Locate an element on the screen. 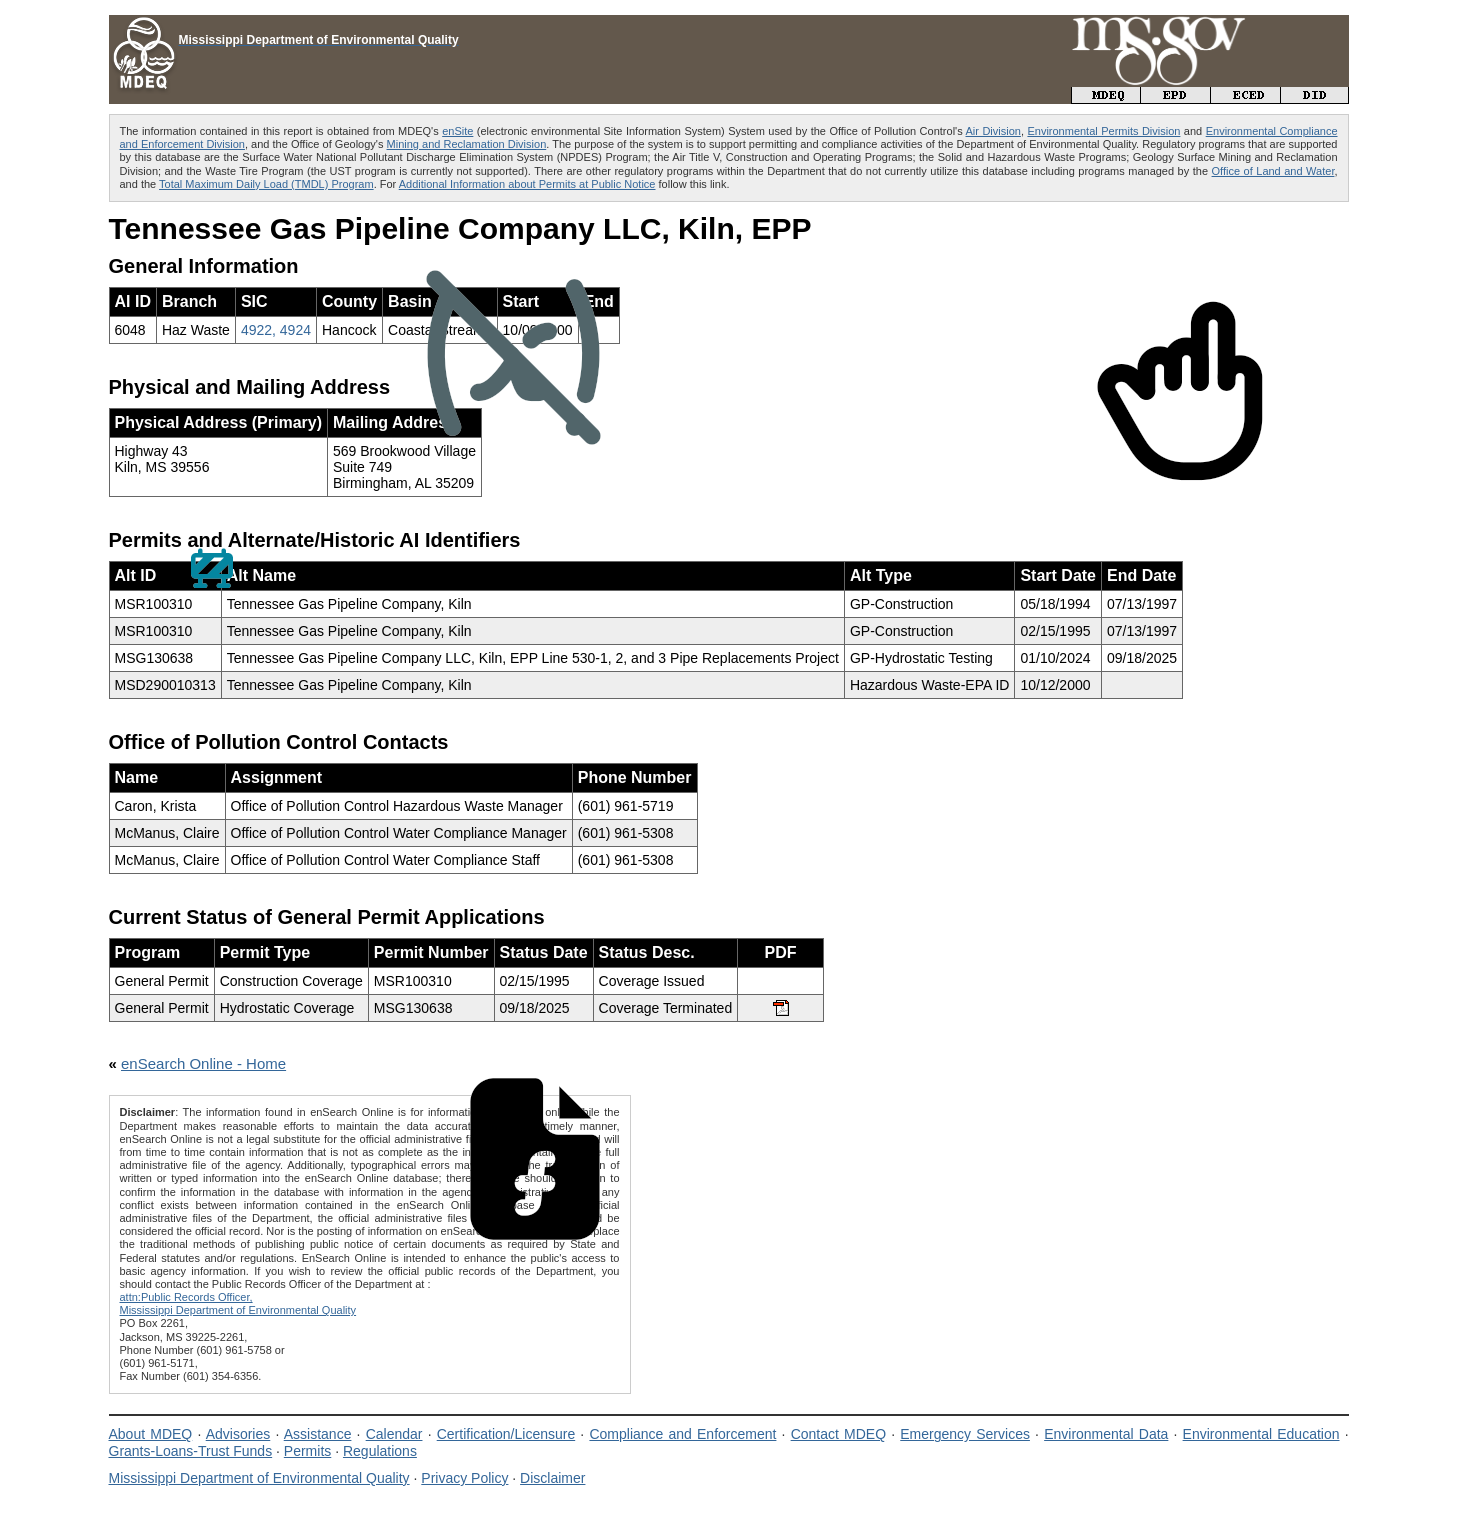  select or highlight the ring finger for gesture input is located at coordinates (1182, 382).